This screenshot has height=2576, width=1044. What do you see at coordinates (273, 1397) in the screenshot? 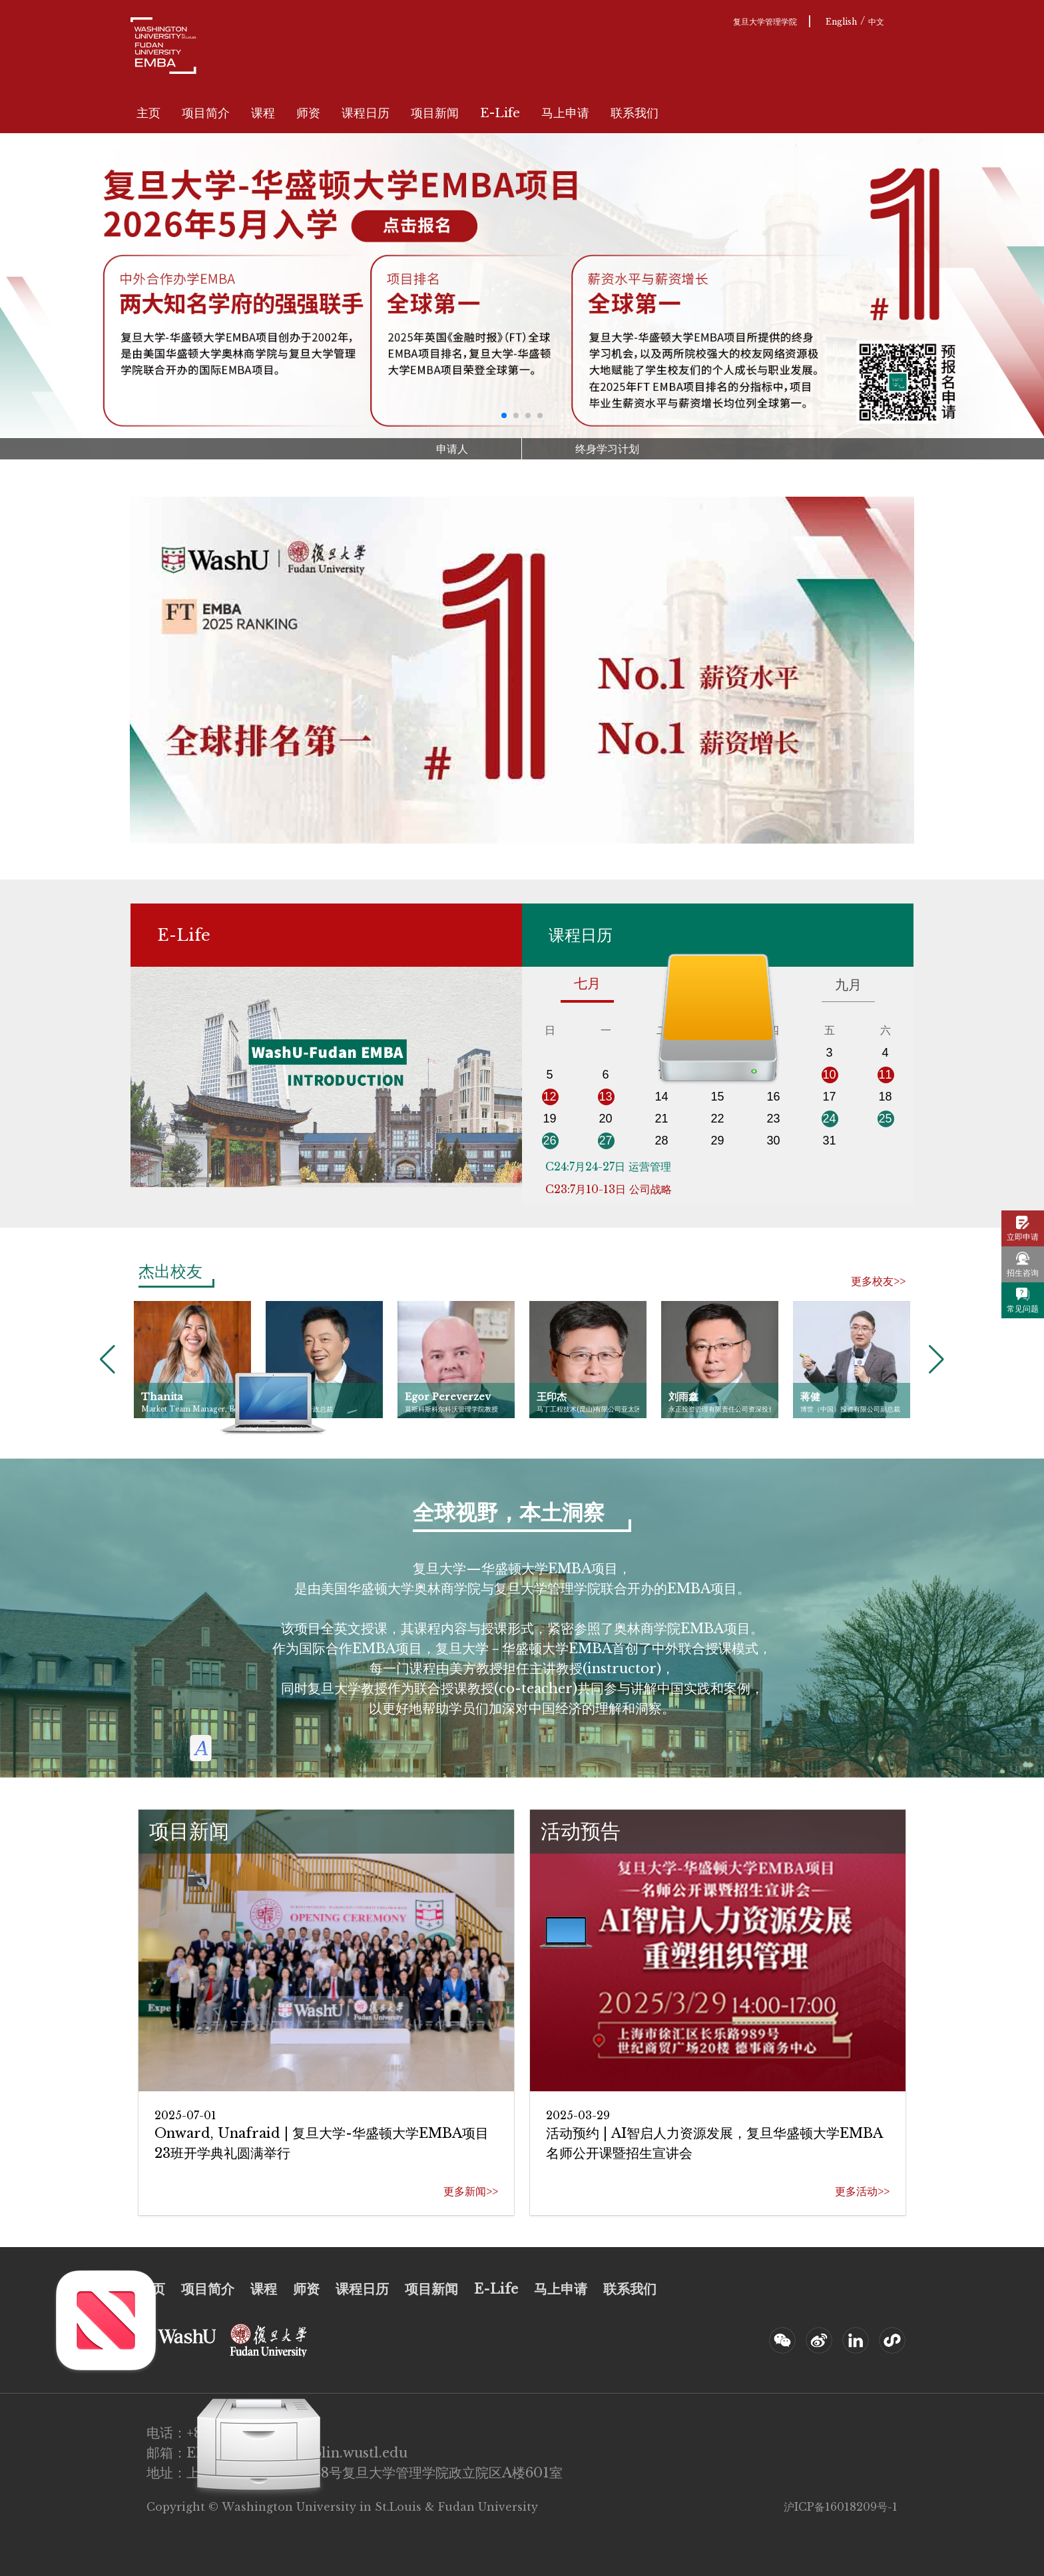
I see `indicates this device is a macbook air` at bounding box center [273, 1397].